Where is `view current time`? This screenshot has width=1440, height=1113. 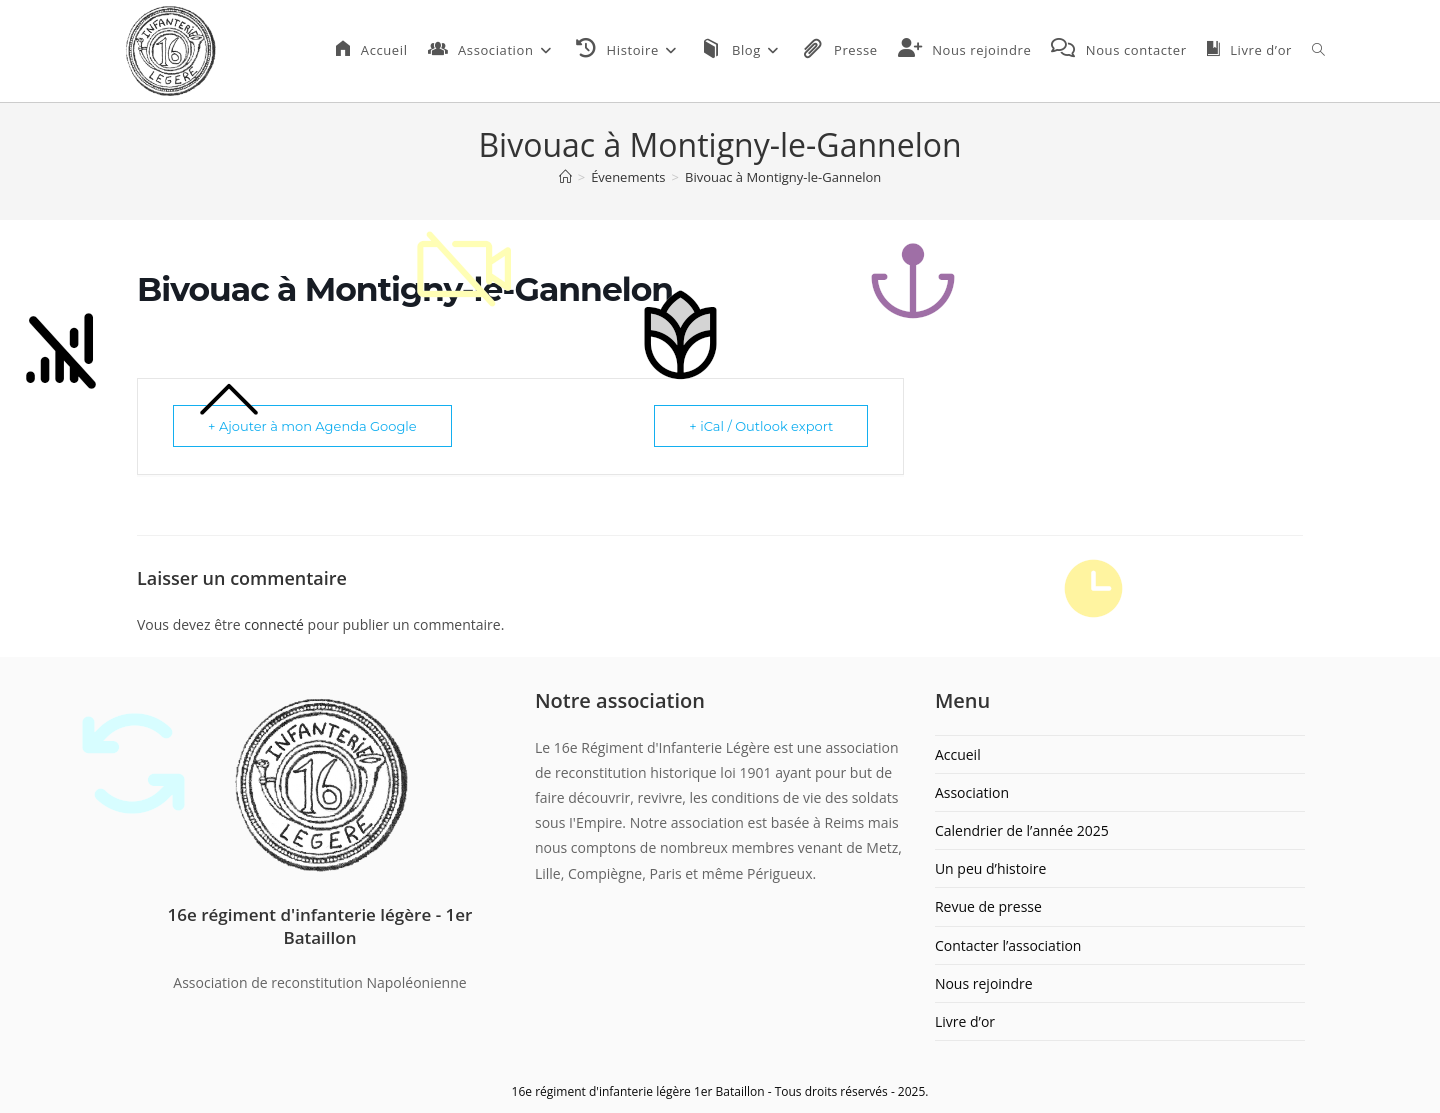
view current time is located at coordinates (1093, 588).